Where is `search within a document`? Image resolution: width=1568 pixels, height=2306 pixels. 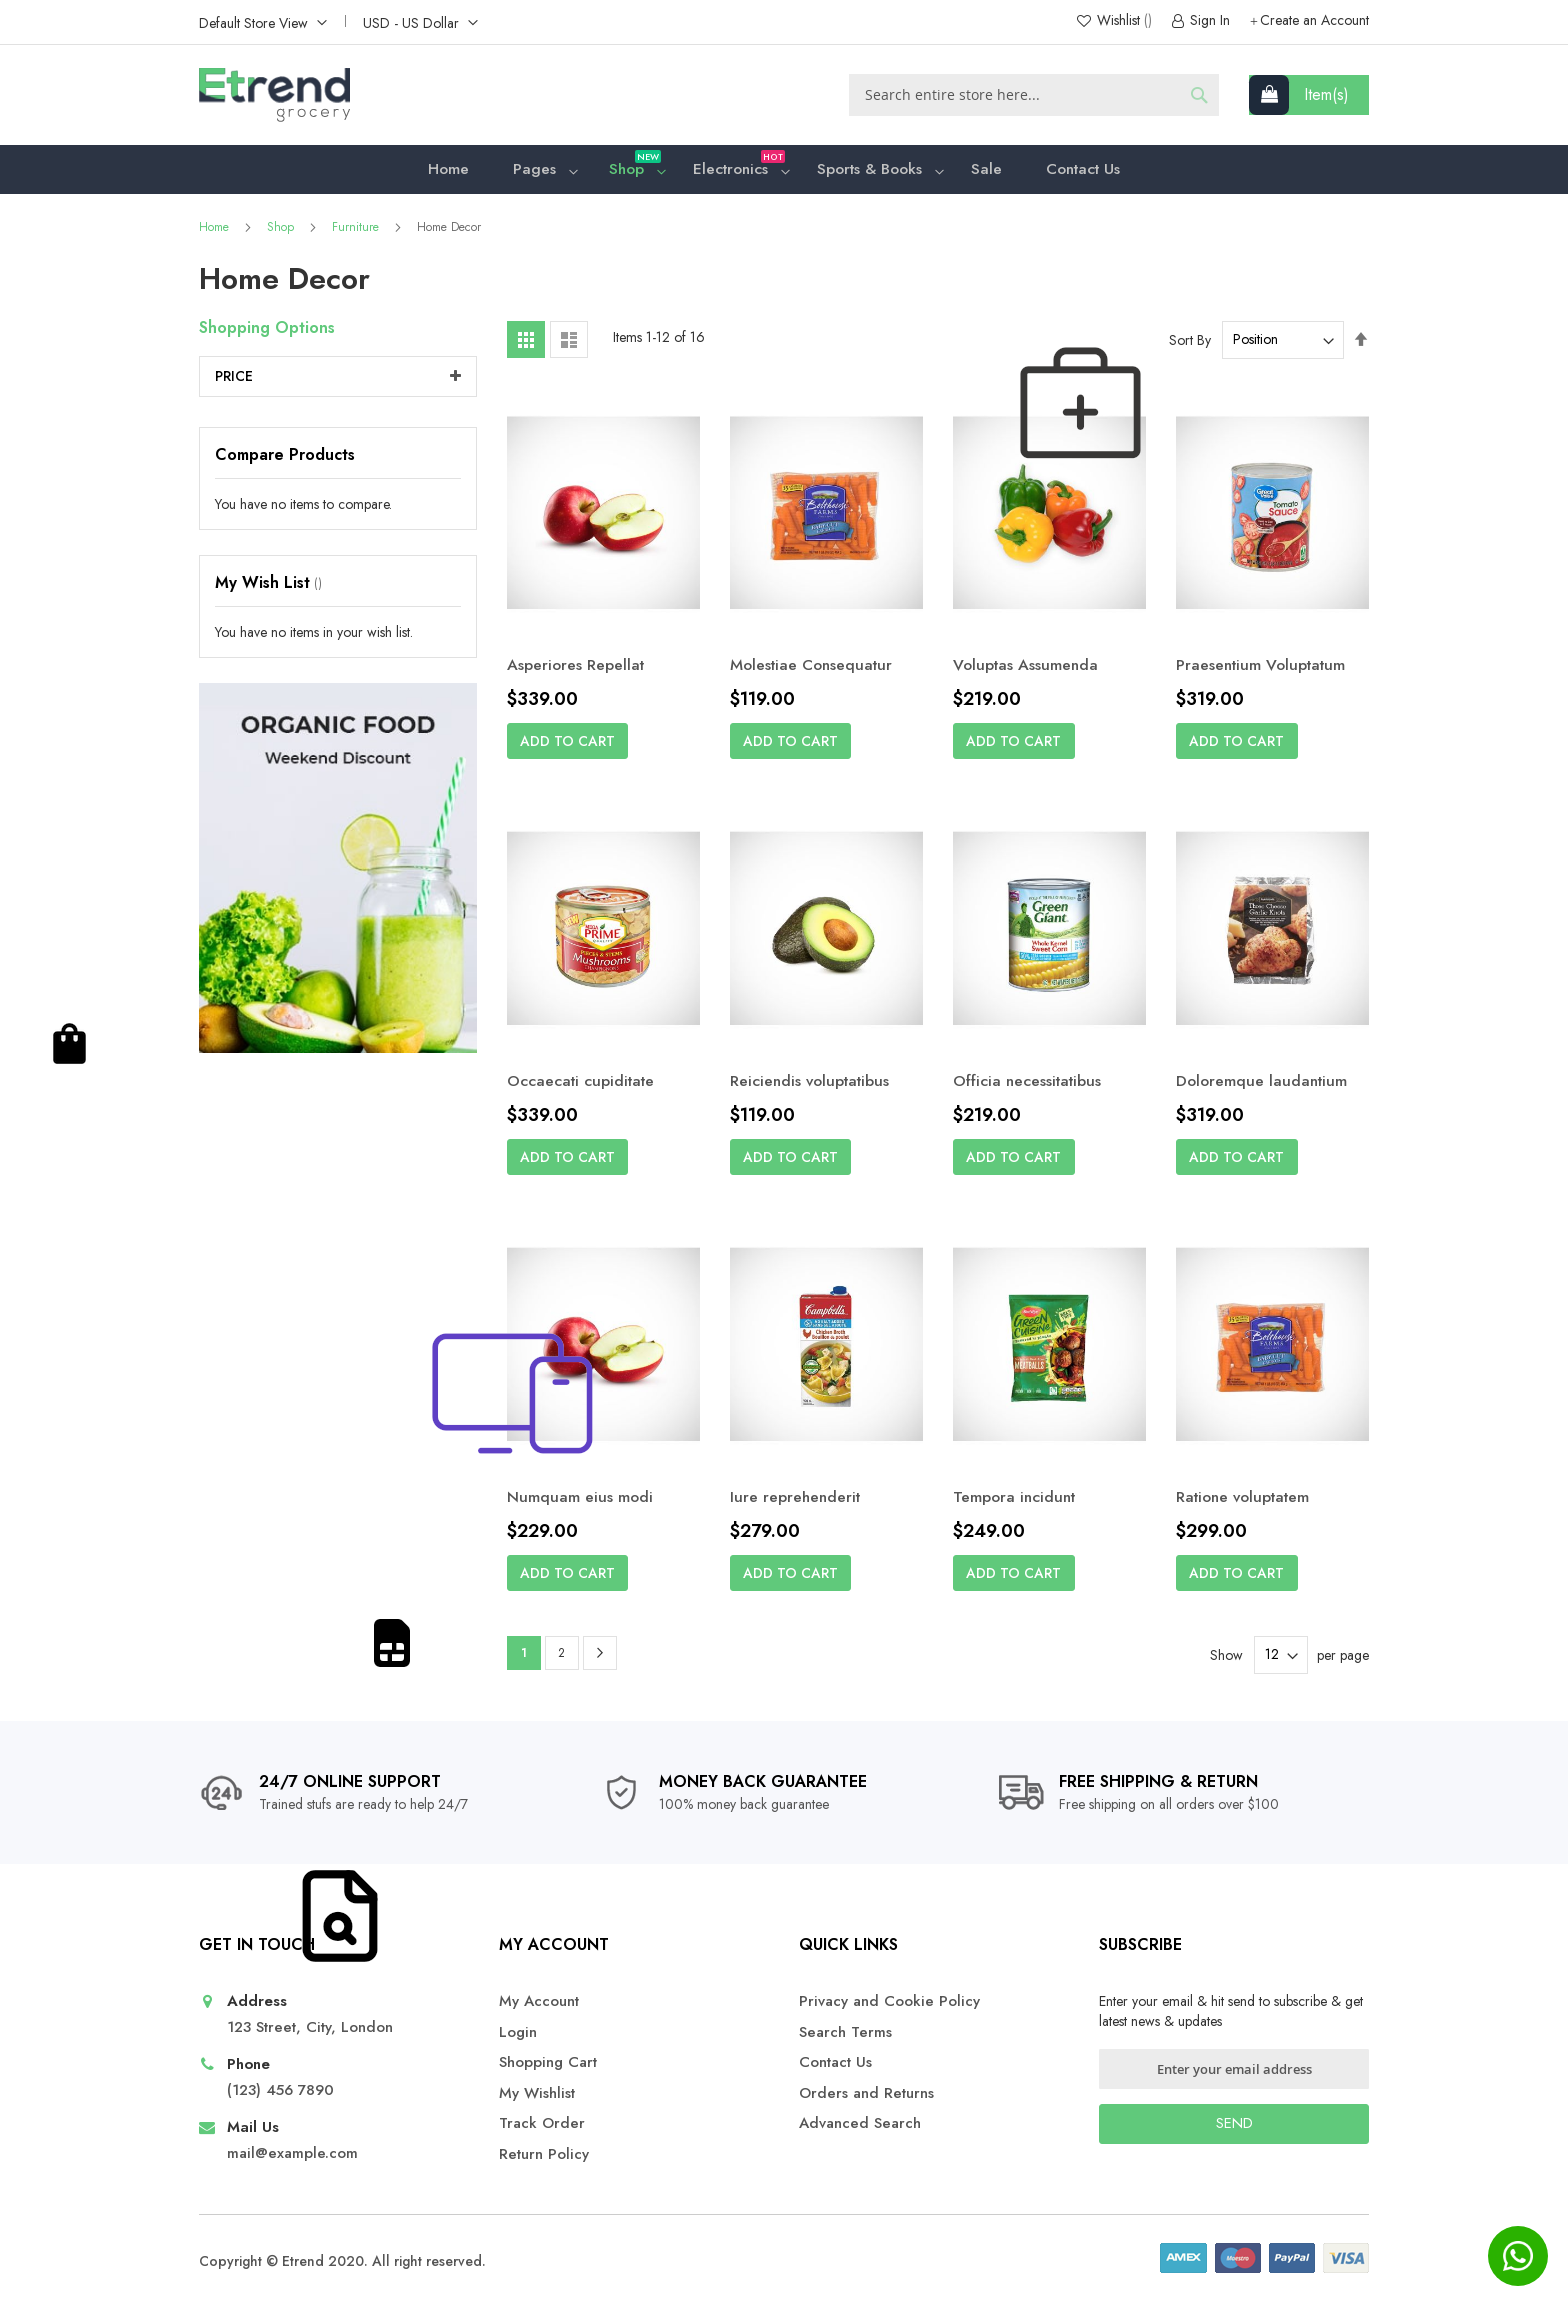 search within a document is located at coordinates (340, 1916).